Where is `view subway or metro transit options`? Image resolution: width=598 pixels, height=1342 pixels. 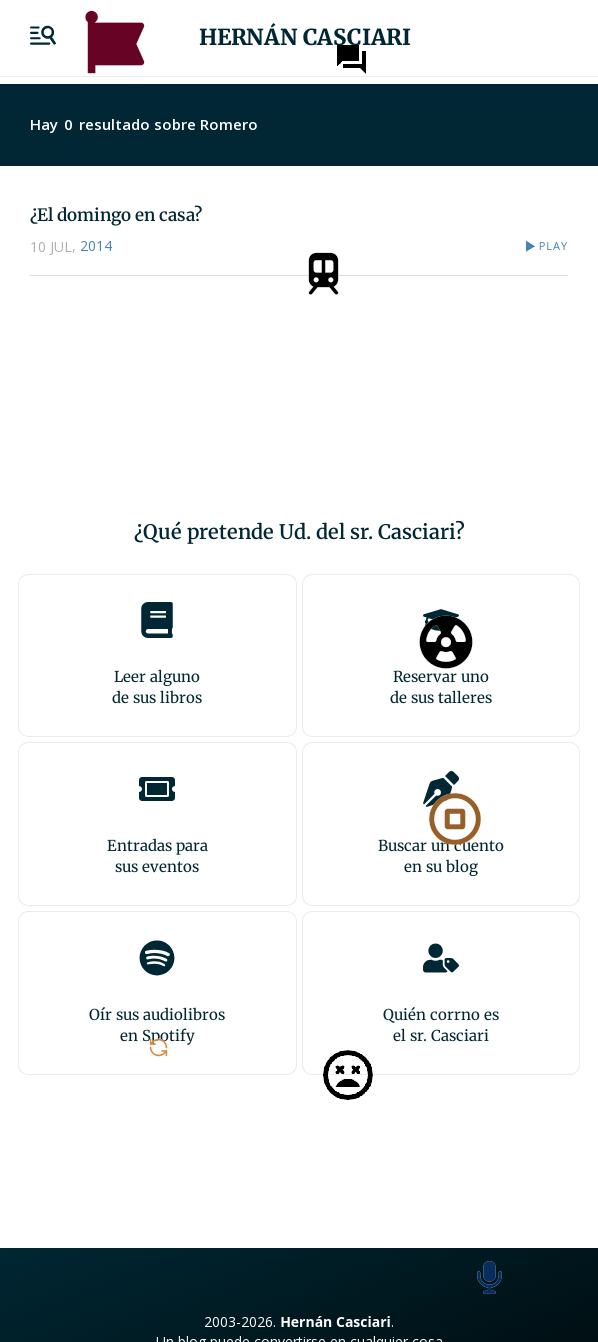 view subway or metro transit options is located at coordinates (323, 272).